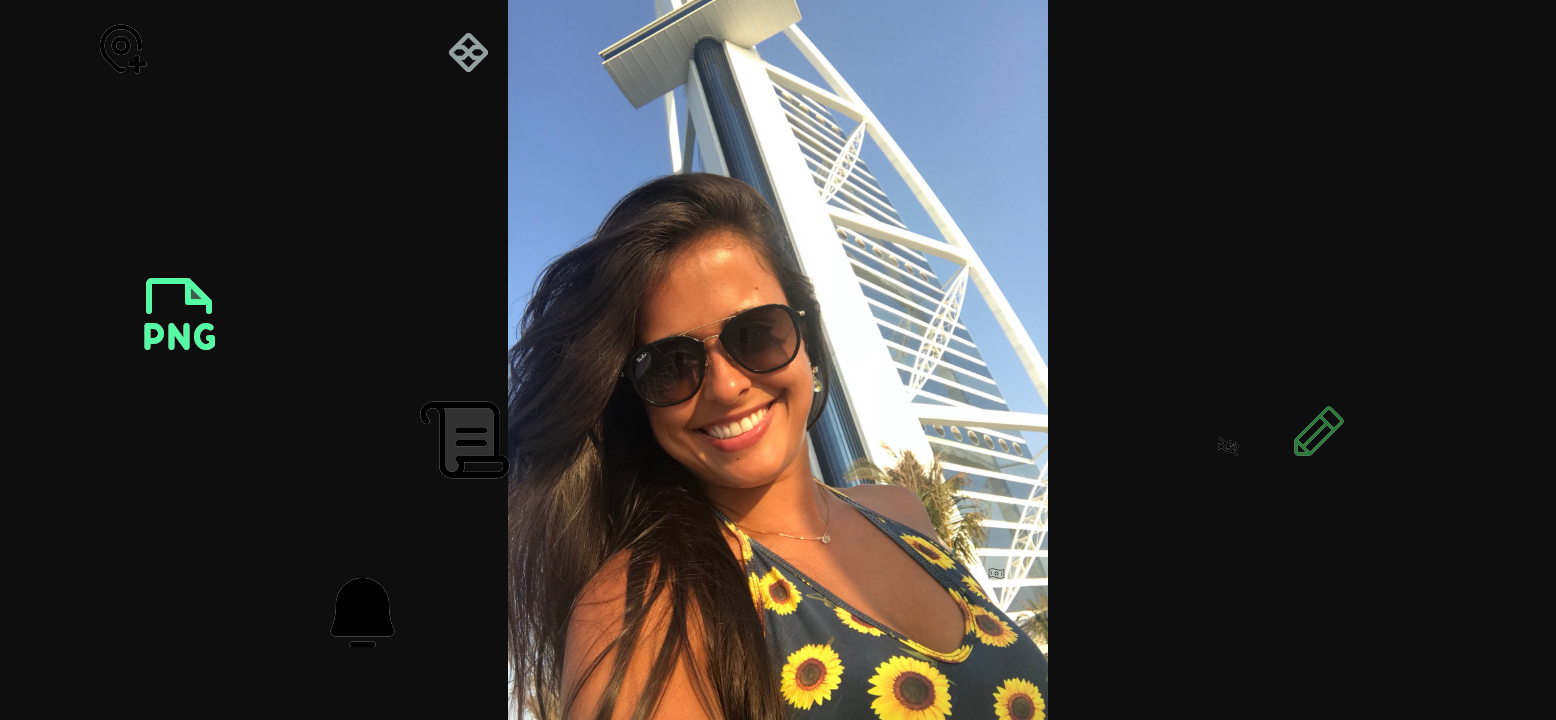 Image resolution: width=1556 pixels, height=720 pixels. I want to click on add a new location pin, so click(121, 48).